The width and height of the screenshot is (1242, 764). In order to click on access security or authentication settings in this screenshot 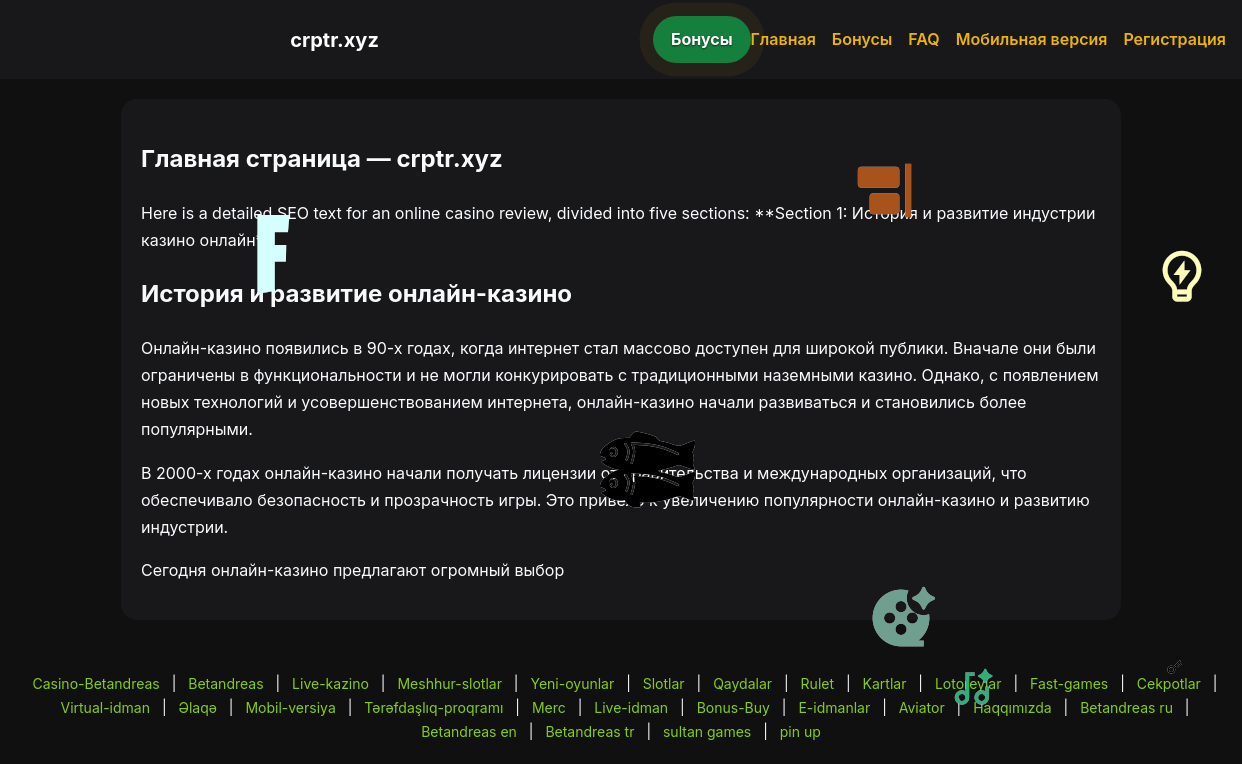, I will do `click(1174, 666)`.